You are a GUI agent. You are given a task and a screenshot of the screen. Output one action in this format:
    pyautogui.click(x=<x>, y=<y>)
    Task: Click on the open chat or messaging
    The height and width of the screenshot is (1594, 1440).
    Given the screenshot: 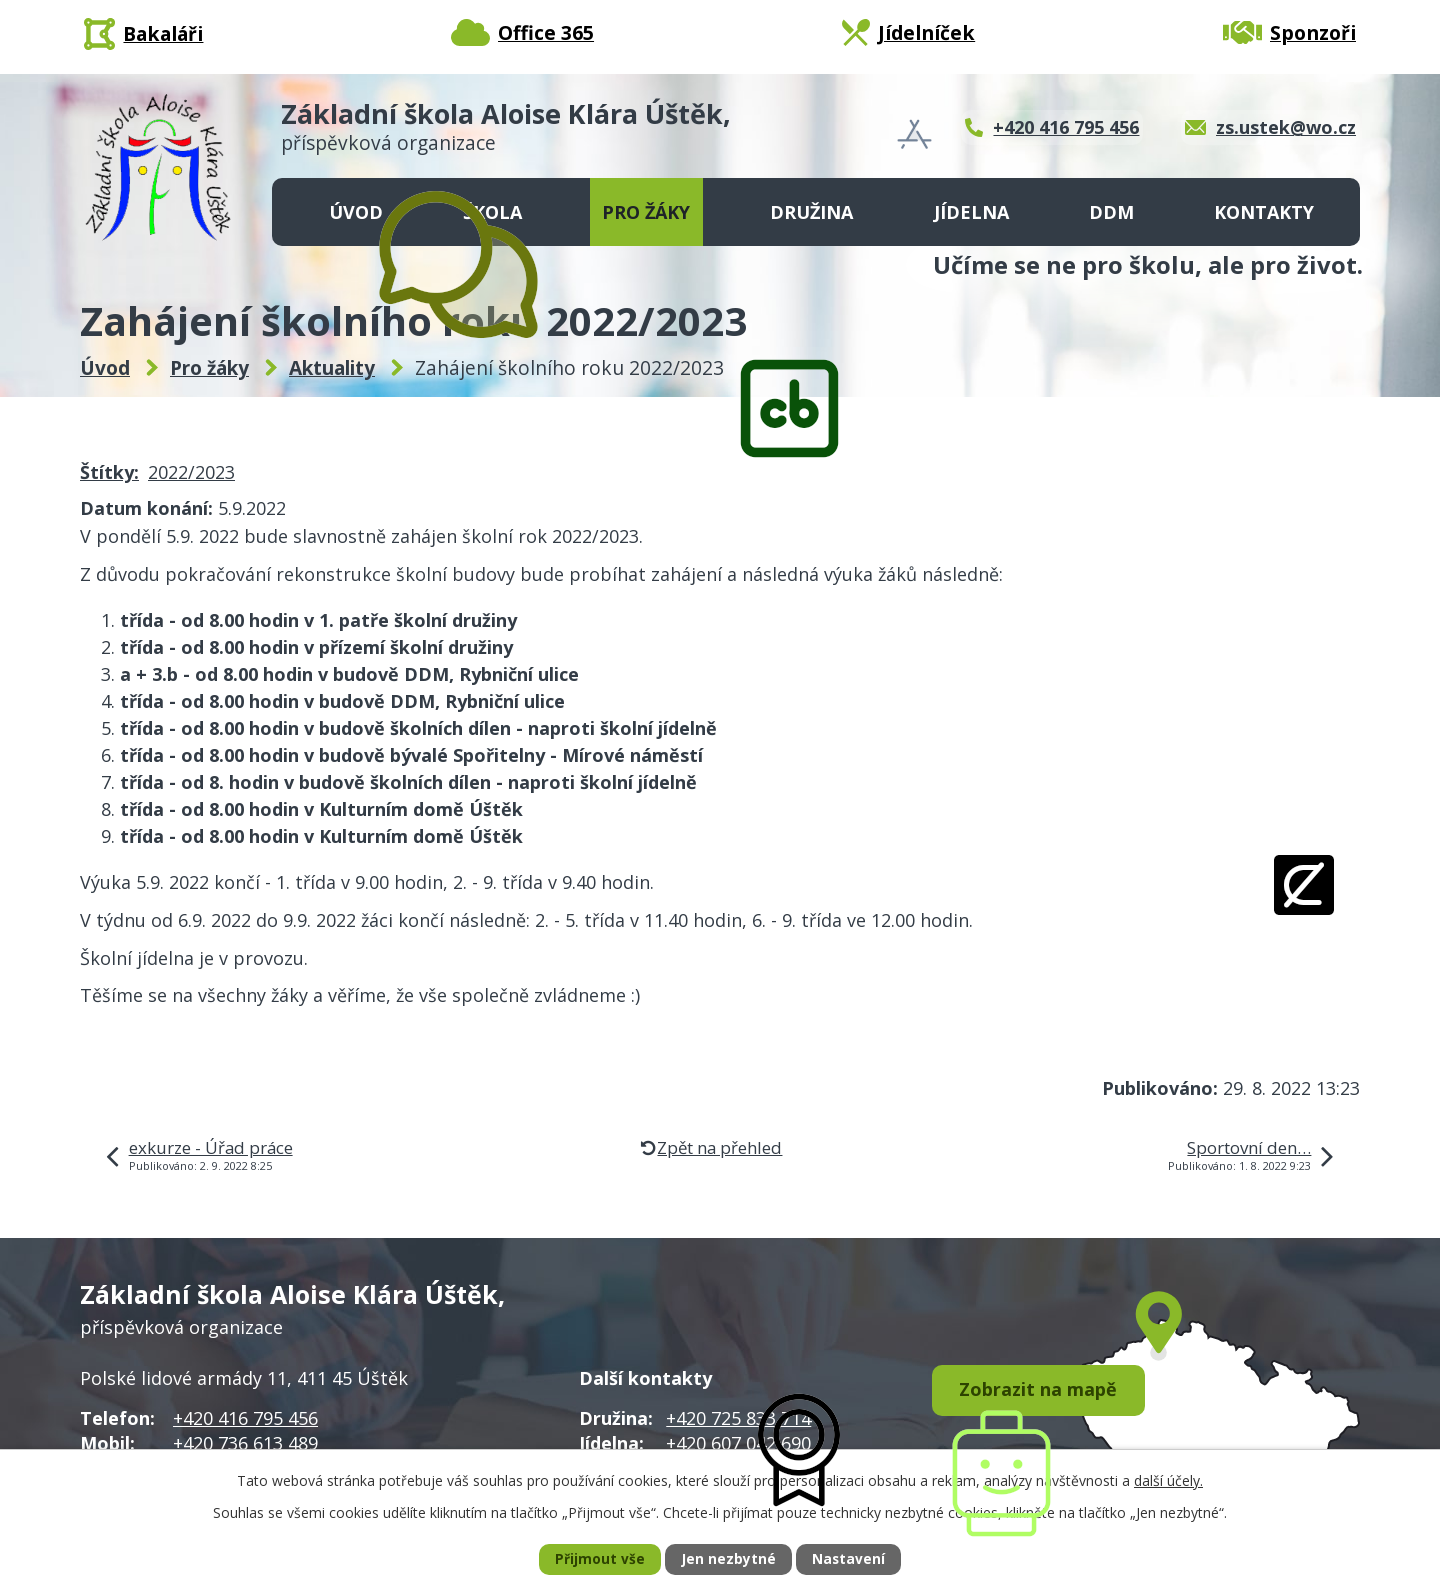 What is the action you would take?
    pyautogui.click(x=458, y=264)
    